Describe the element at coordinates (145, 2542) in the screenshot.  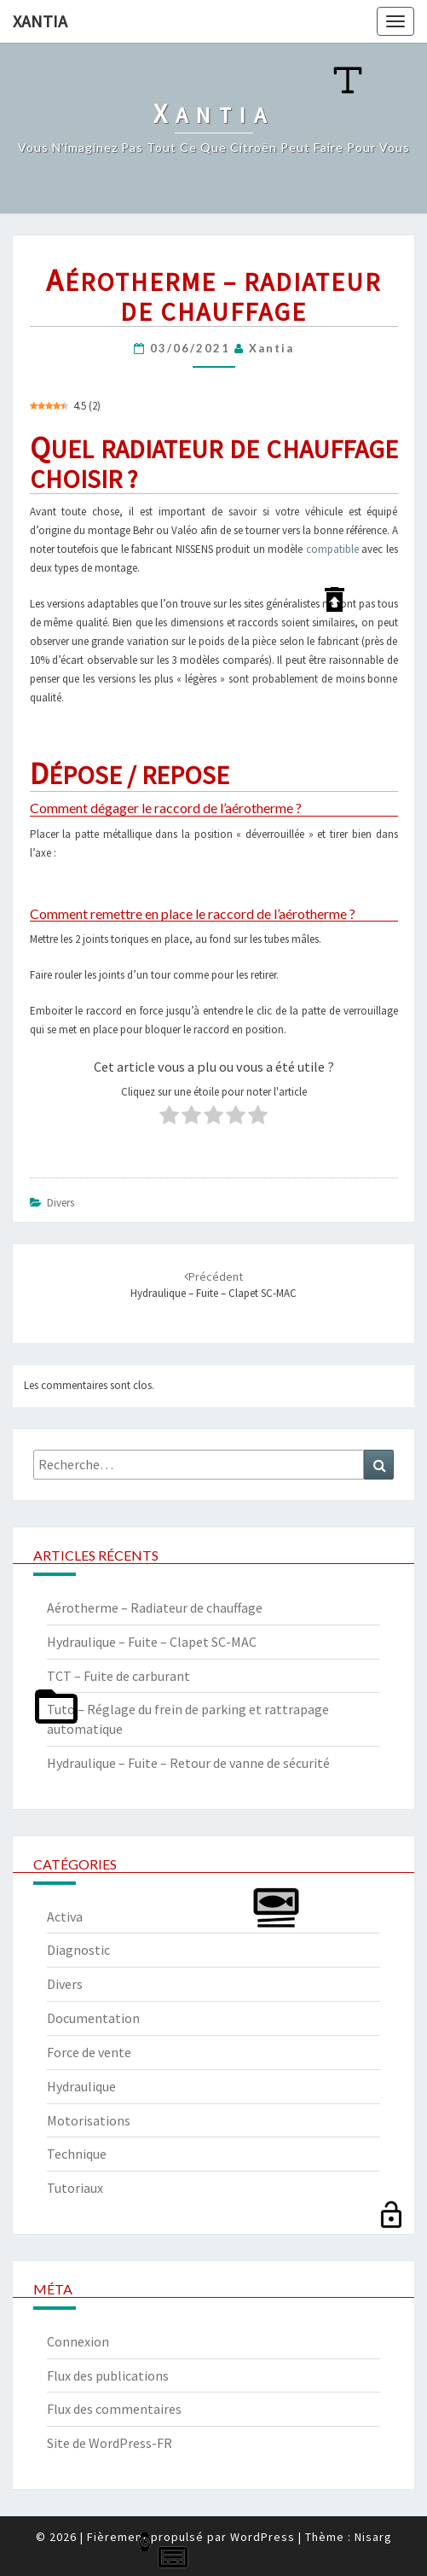
I see `view time or clock settings` at that location.